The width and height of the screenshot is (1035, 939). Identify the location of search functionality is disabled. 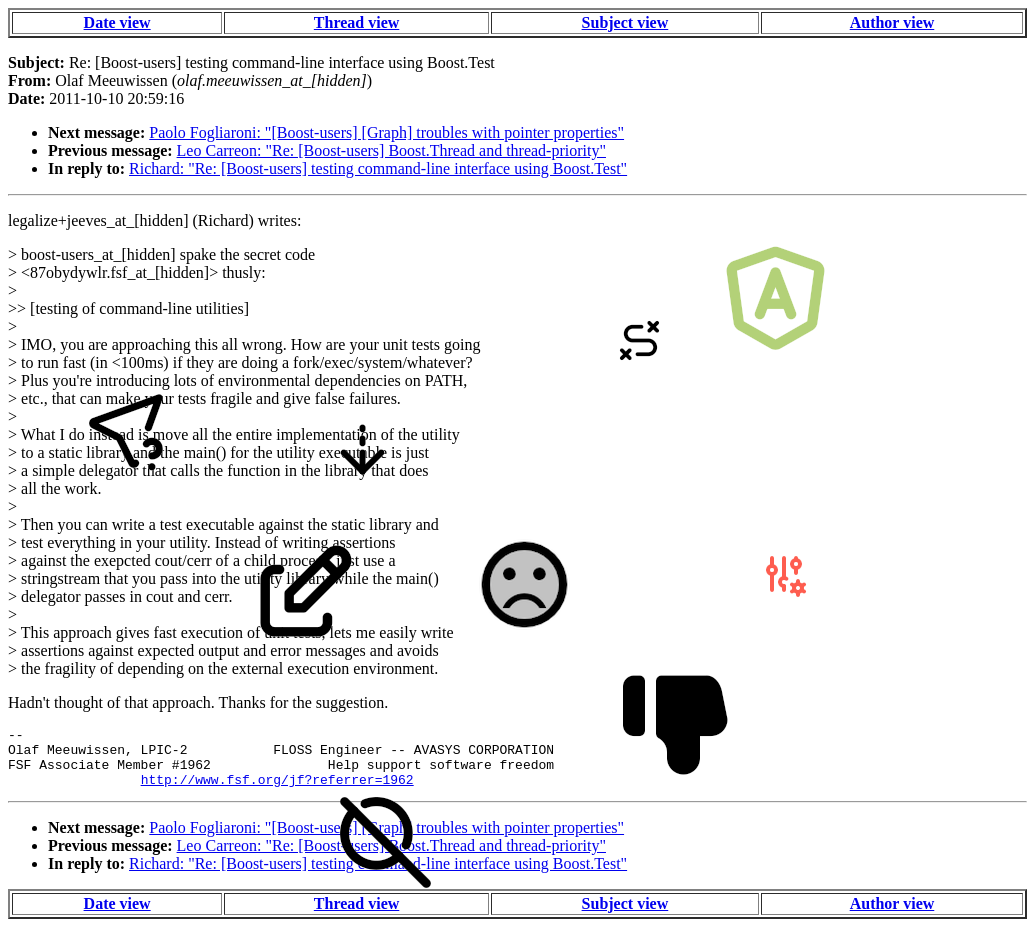
(385, 842).